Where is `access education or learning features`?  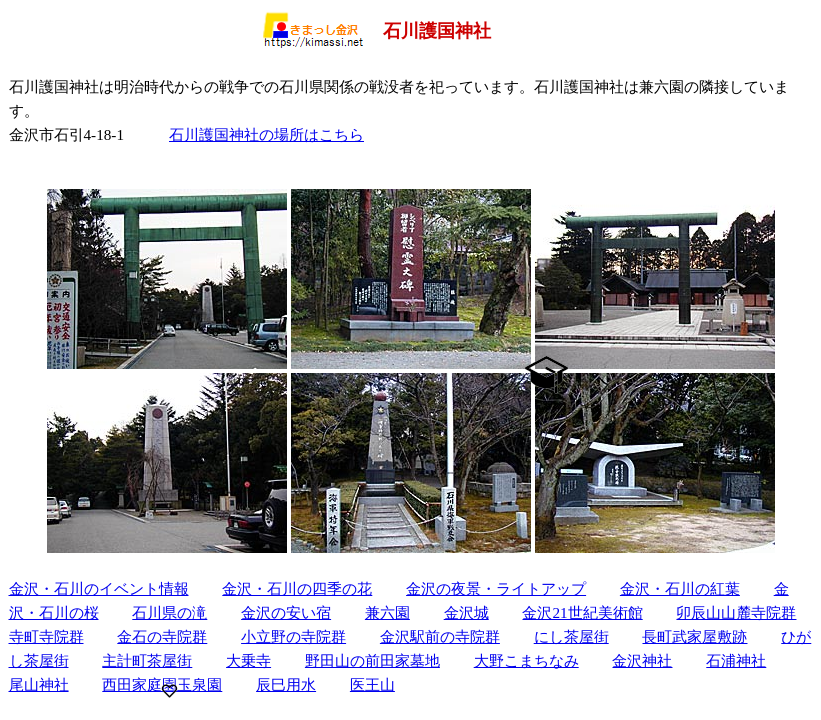
access education or learning features is located at coordinates (546, 373).